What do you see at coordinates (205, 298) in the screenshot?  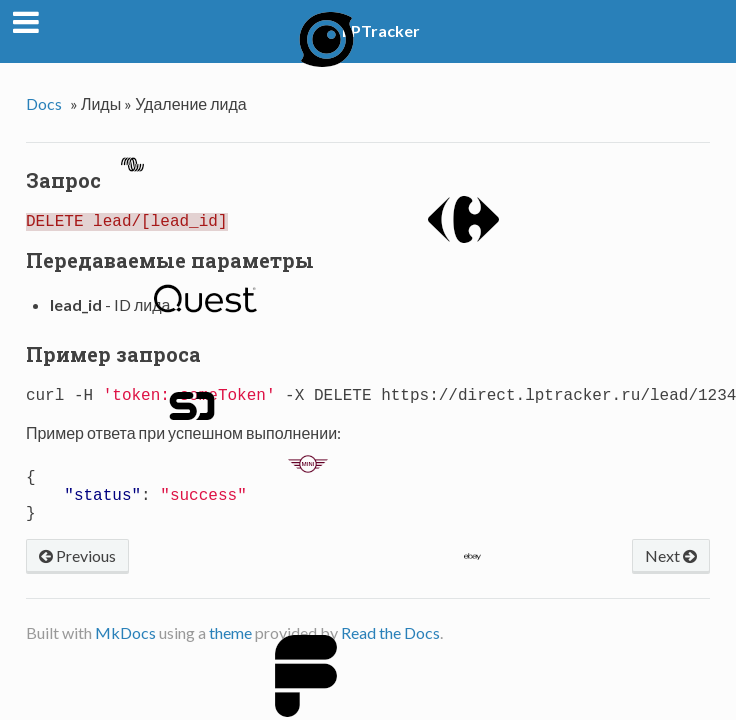 I see `Quest software or services branding` at bounding box center [205, 298].